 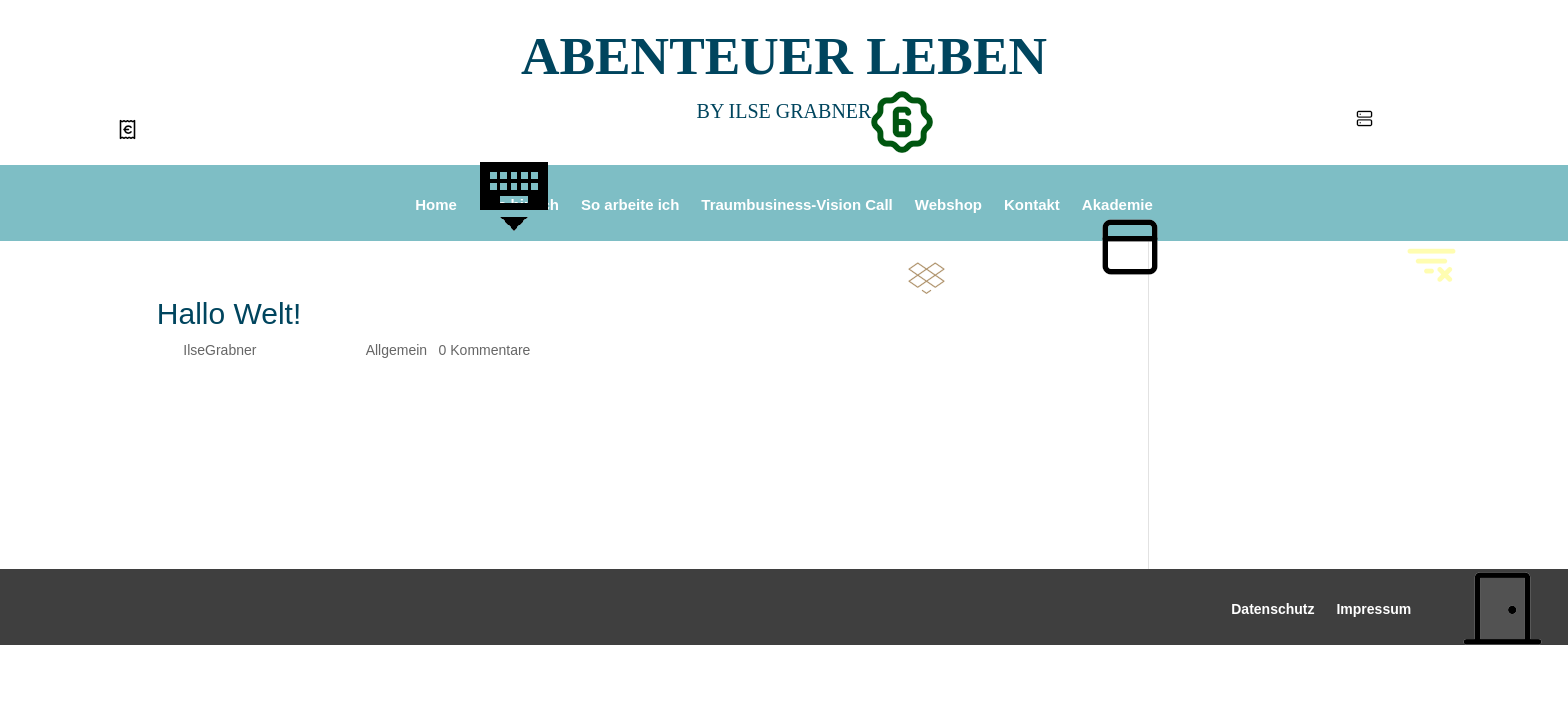 I want to click on access server settings or management, so click(x=1364, y=118).